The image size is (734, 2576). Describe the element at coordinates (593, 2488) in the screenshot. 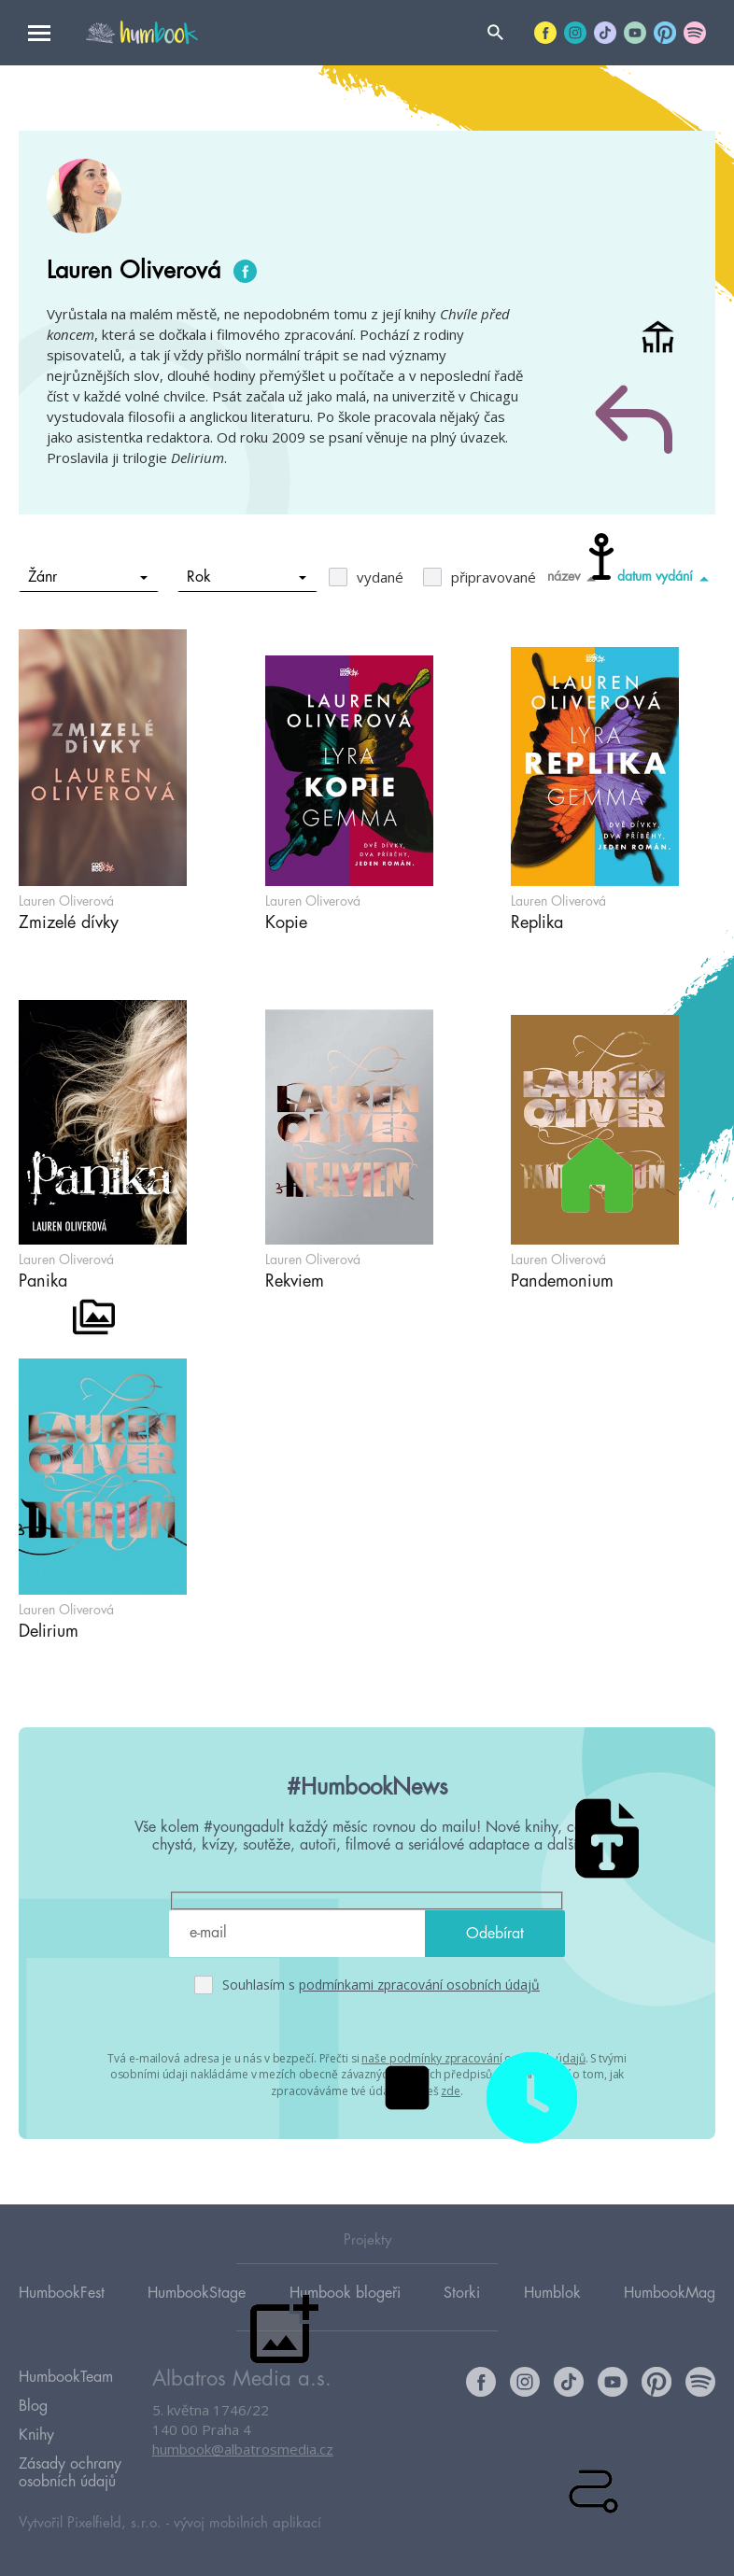

I see `view or edit a custom path` at that location.